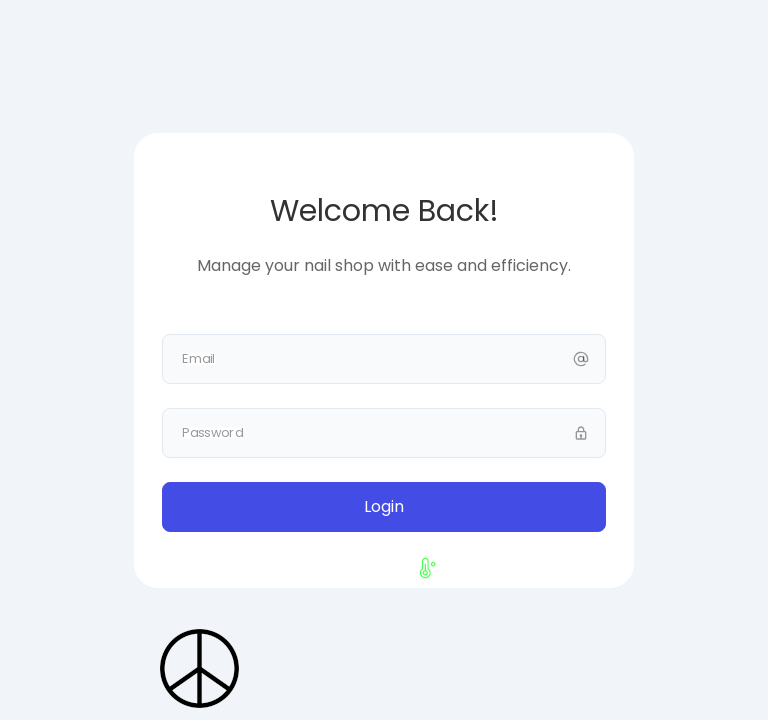 This screenshot has height=720, width=768. Describe the element at coordinates (199, 668) in the screenshot. I see `peace symbol indicator` at that location.